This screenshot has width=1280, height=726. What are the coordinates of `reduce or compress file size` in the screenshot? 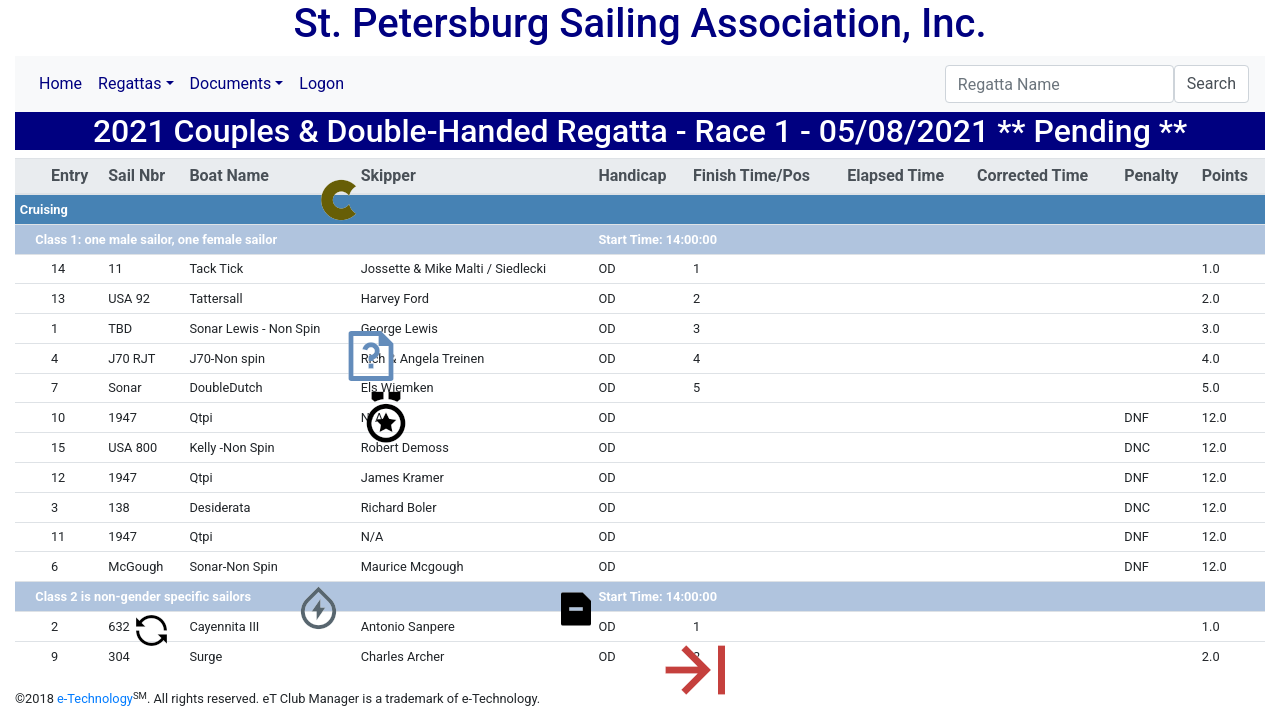 It's located at (576, 609).